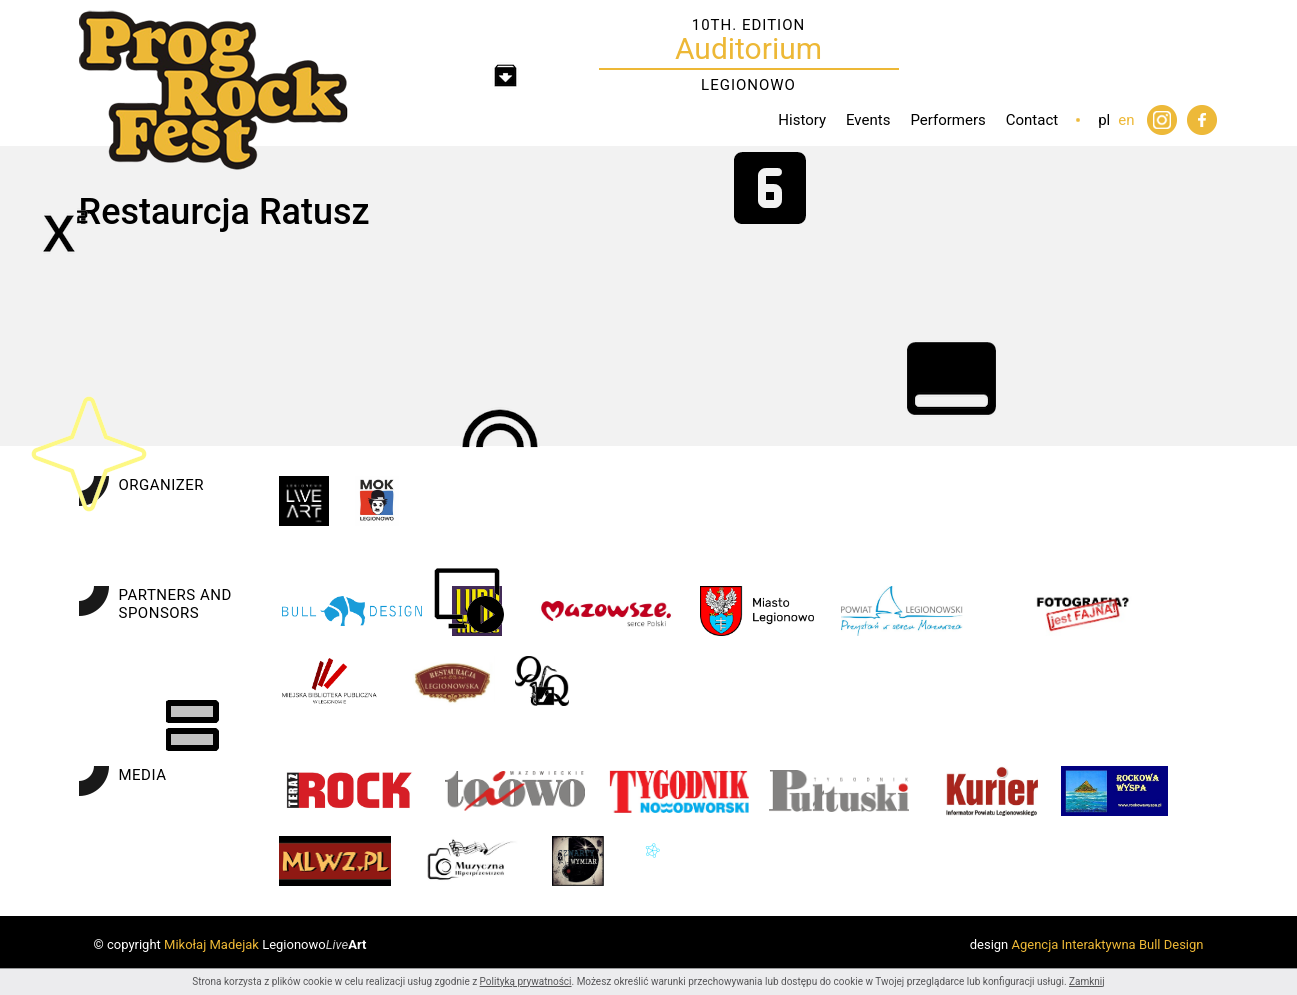 The image size is (1297, 995). I want to click on indicates a virtual machine is currently running, so click(467, 596).